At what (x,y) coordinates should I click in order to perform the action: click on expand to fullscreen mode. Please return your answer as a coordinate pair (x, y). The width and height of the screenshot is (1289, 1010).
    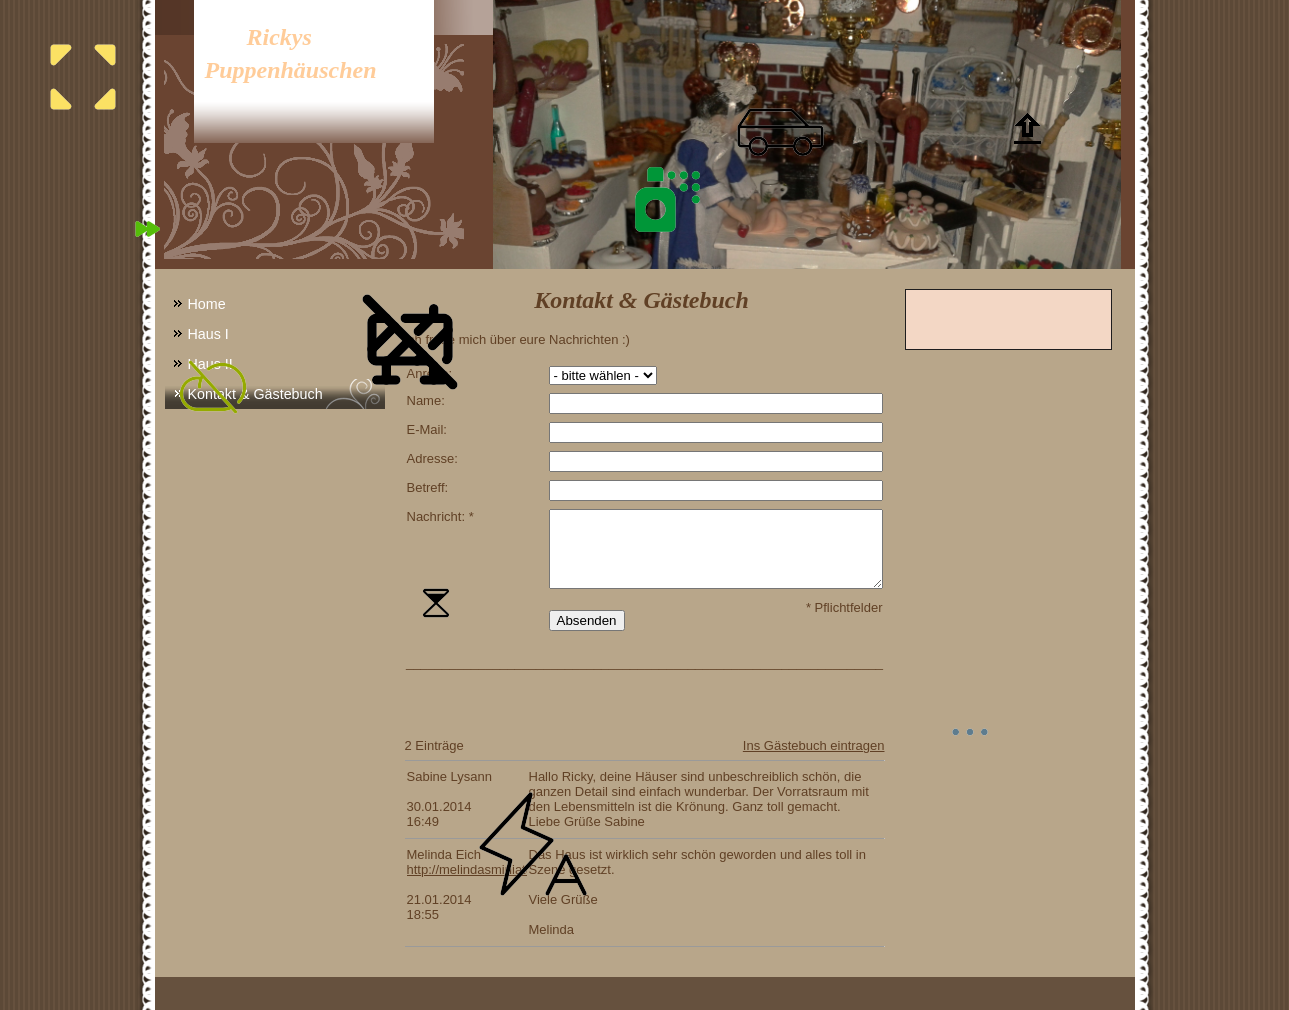
    Looking at the image, I should click on (83, 77).